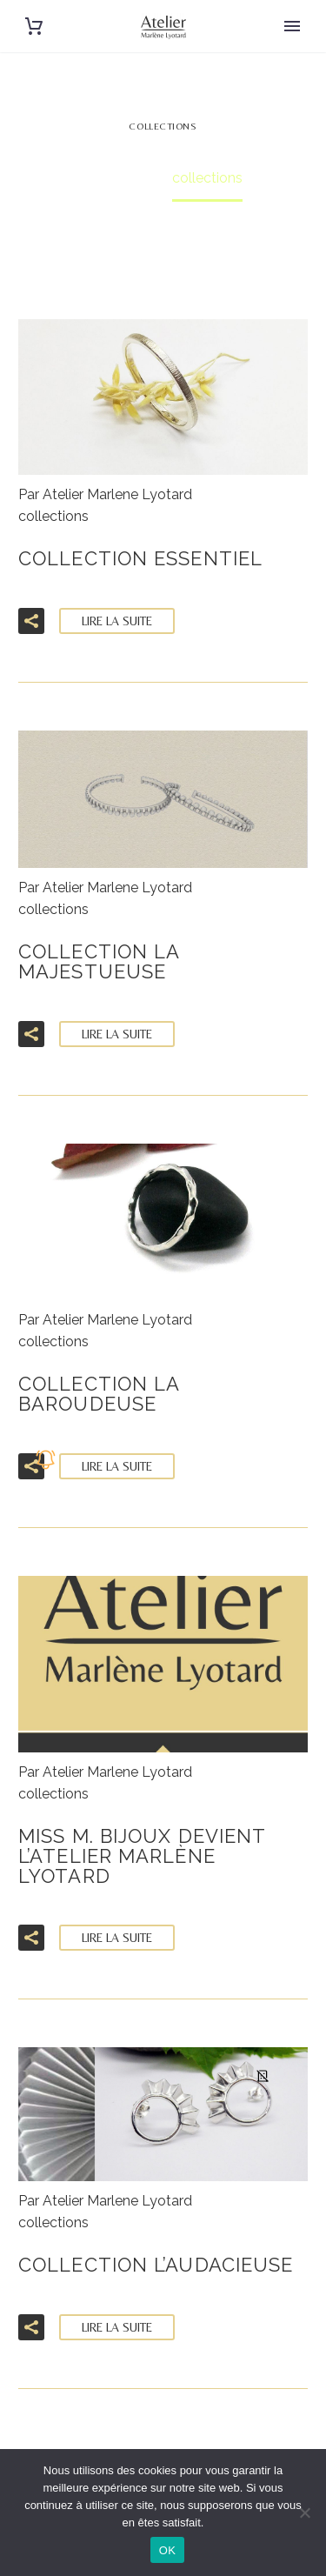  Describe the element at coordinates (45, 1459) in the screenshot. I see `indicates new notifications or alerts` at that location.